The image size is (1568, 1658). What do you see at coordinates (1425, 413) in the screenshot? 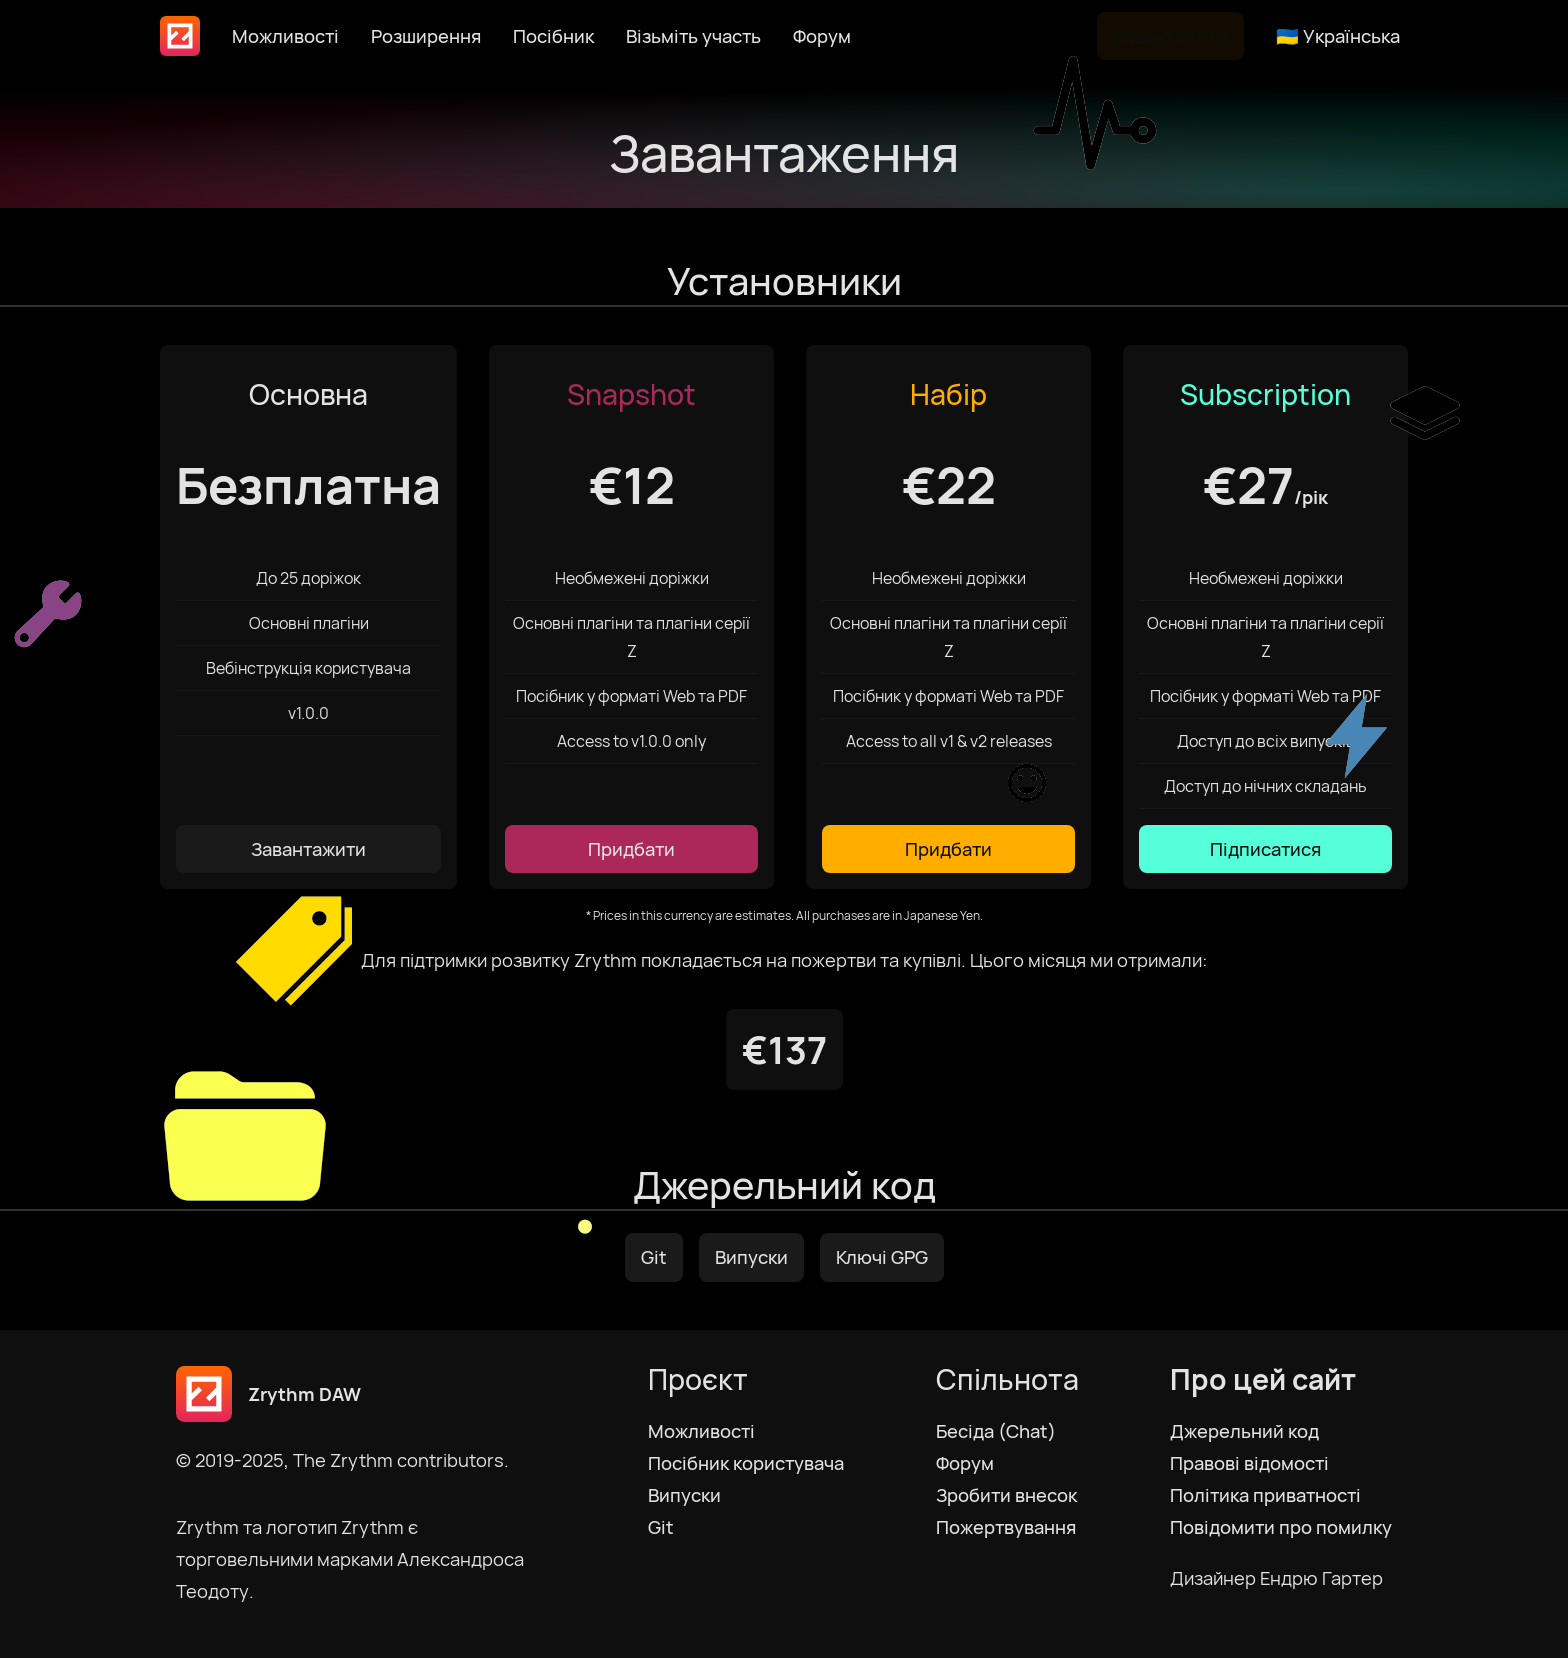
I see `view stacked layers or items` at bounding box center [1425, 413].